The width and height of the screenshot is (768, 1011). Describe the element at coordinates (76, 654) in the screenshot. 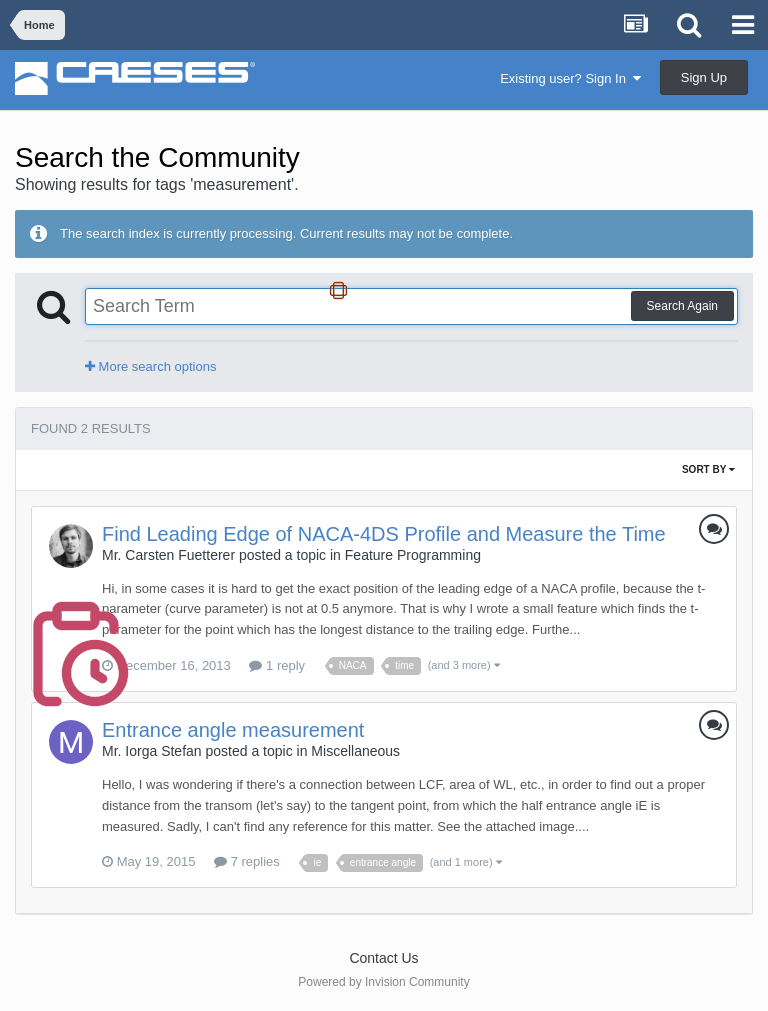

I see `view clipboard history` at that location.